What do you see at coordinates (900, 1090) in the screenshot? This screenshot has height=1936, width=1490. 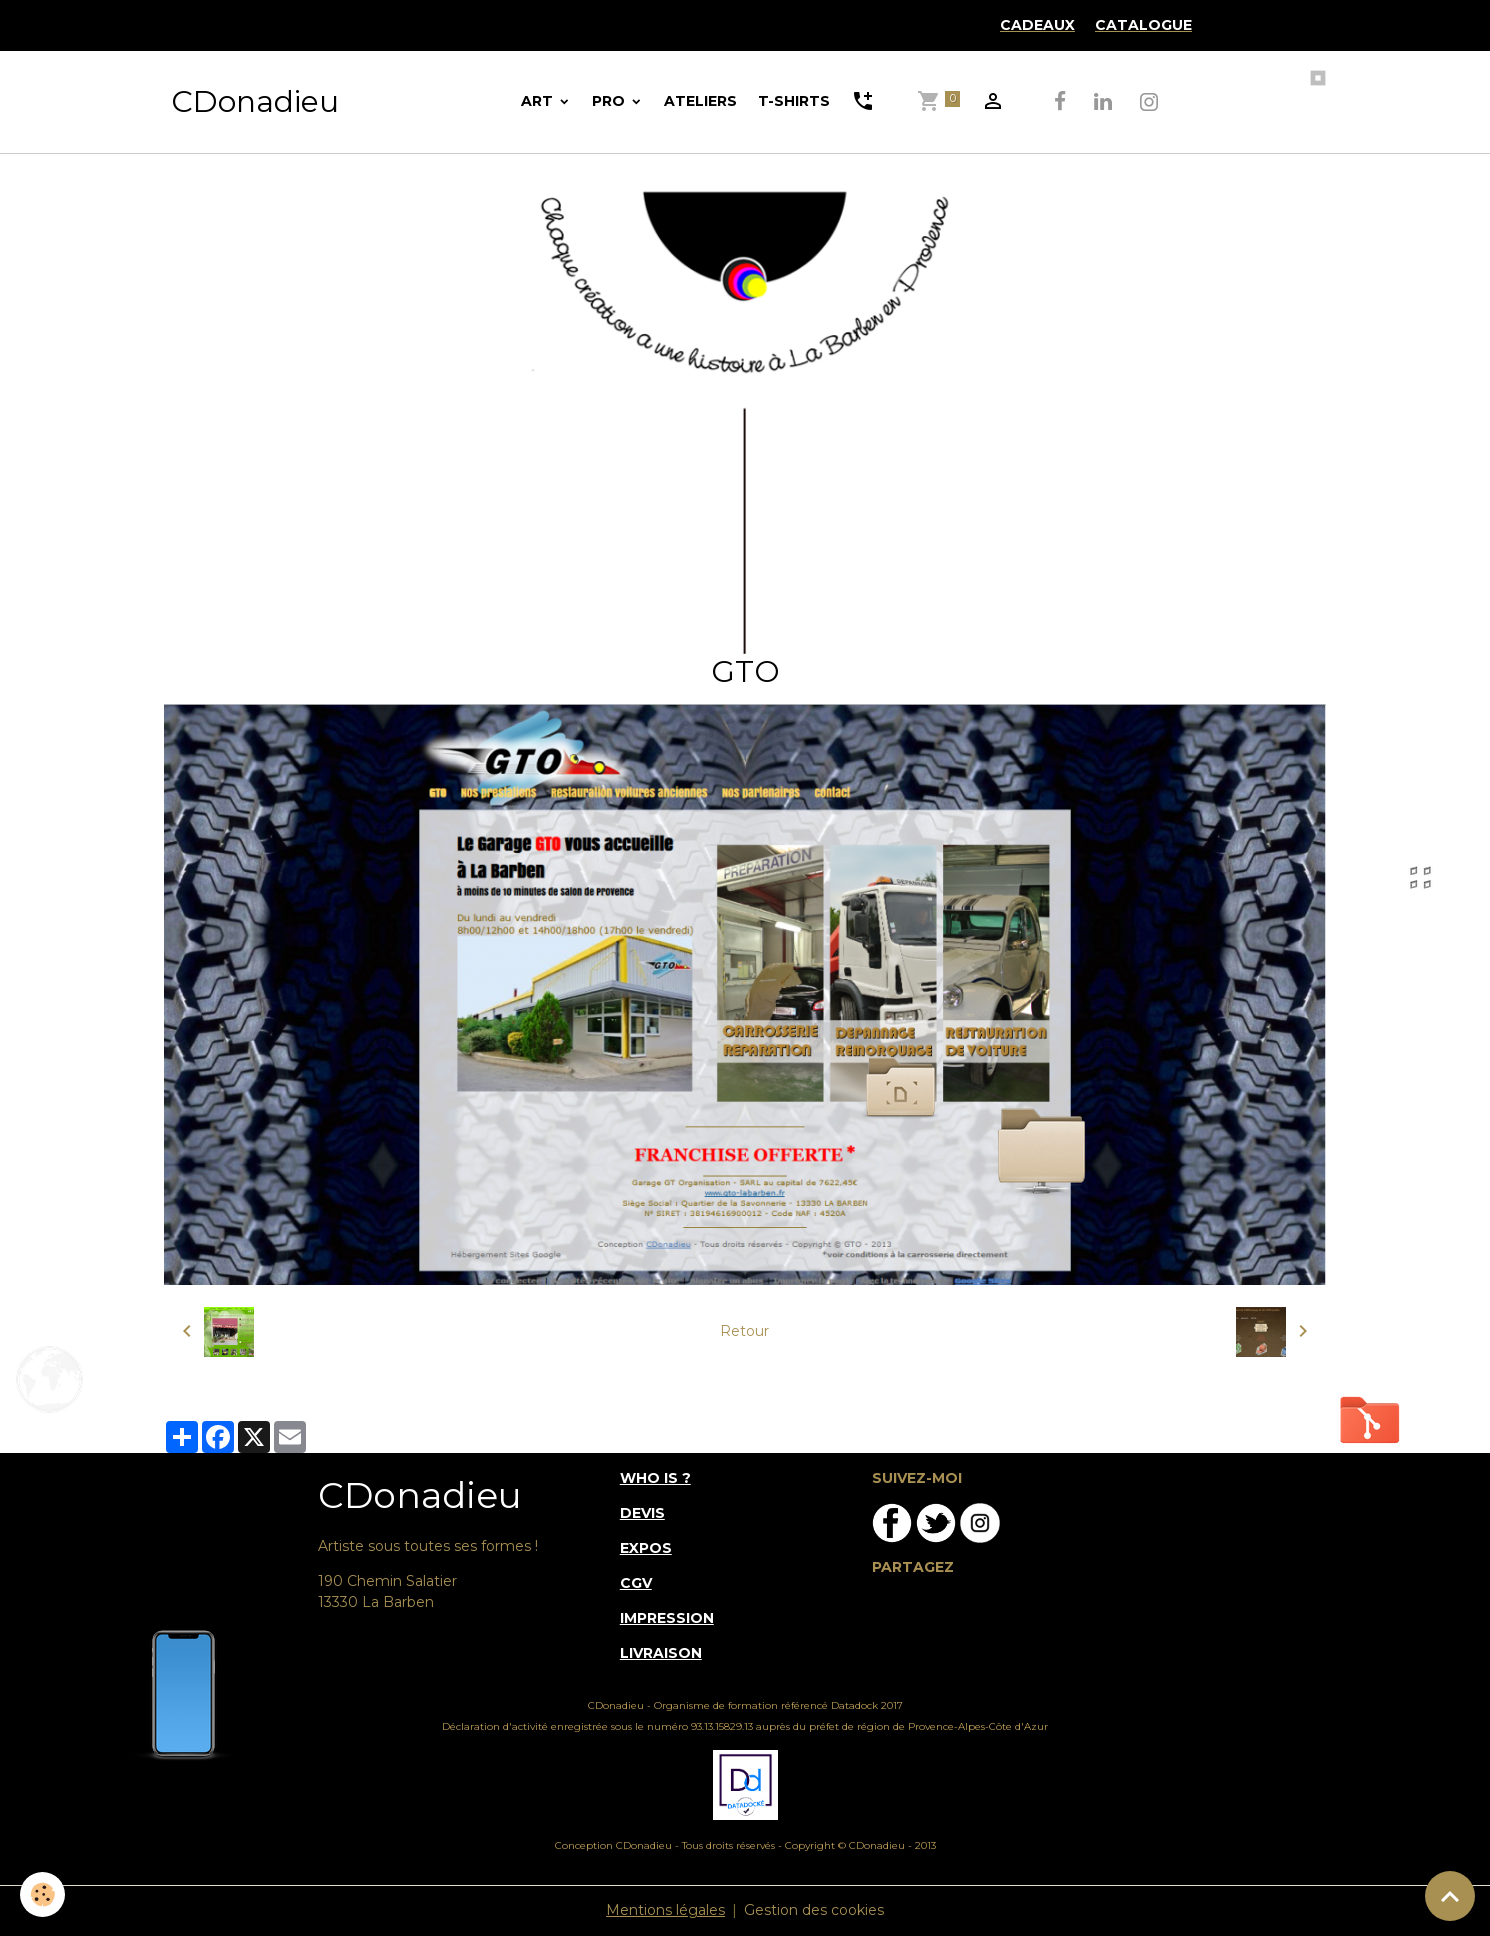 I see `access desktop folder contents` at bounding box center [900, 1090].